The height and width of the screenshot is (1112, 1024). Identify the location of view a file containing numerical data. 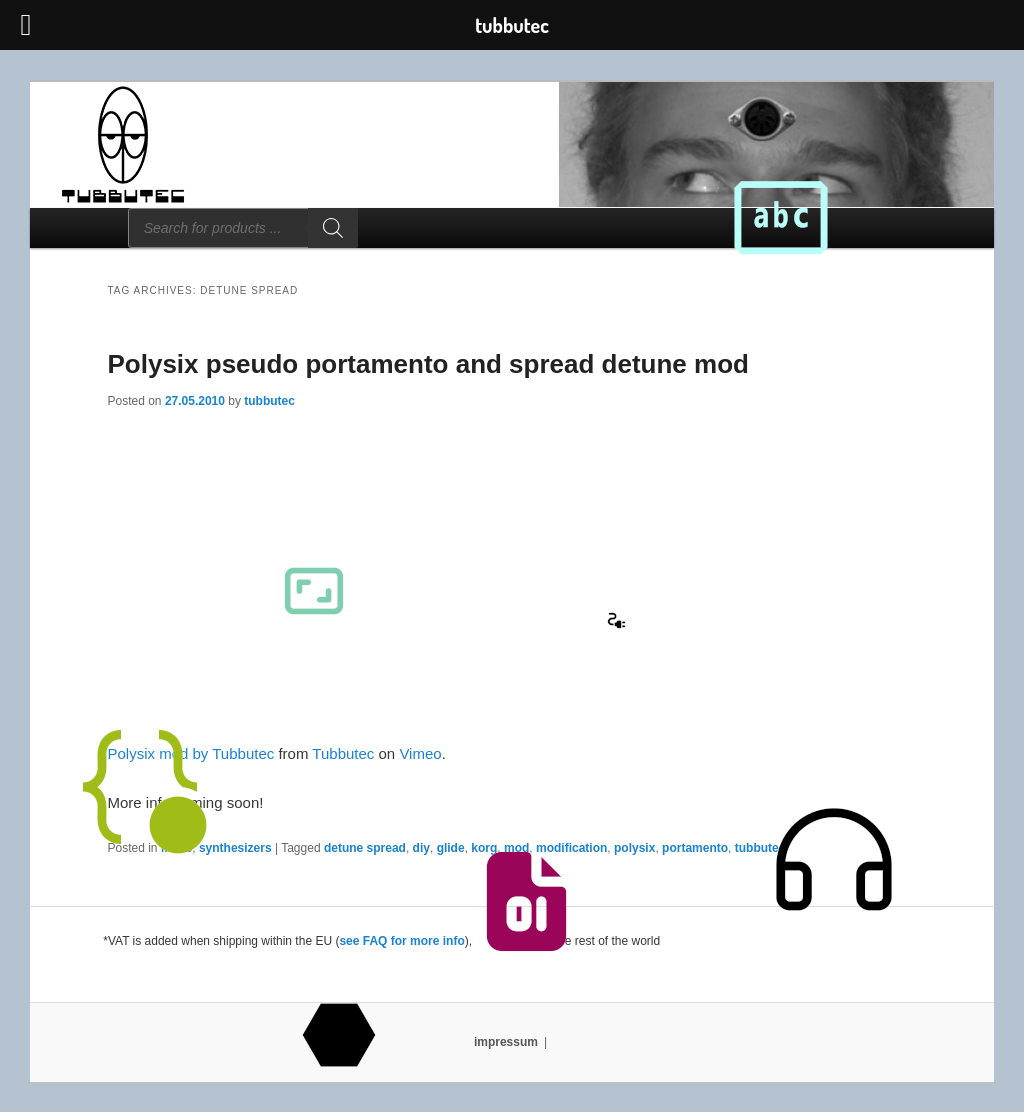
(526, 901).